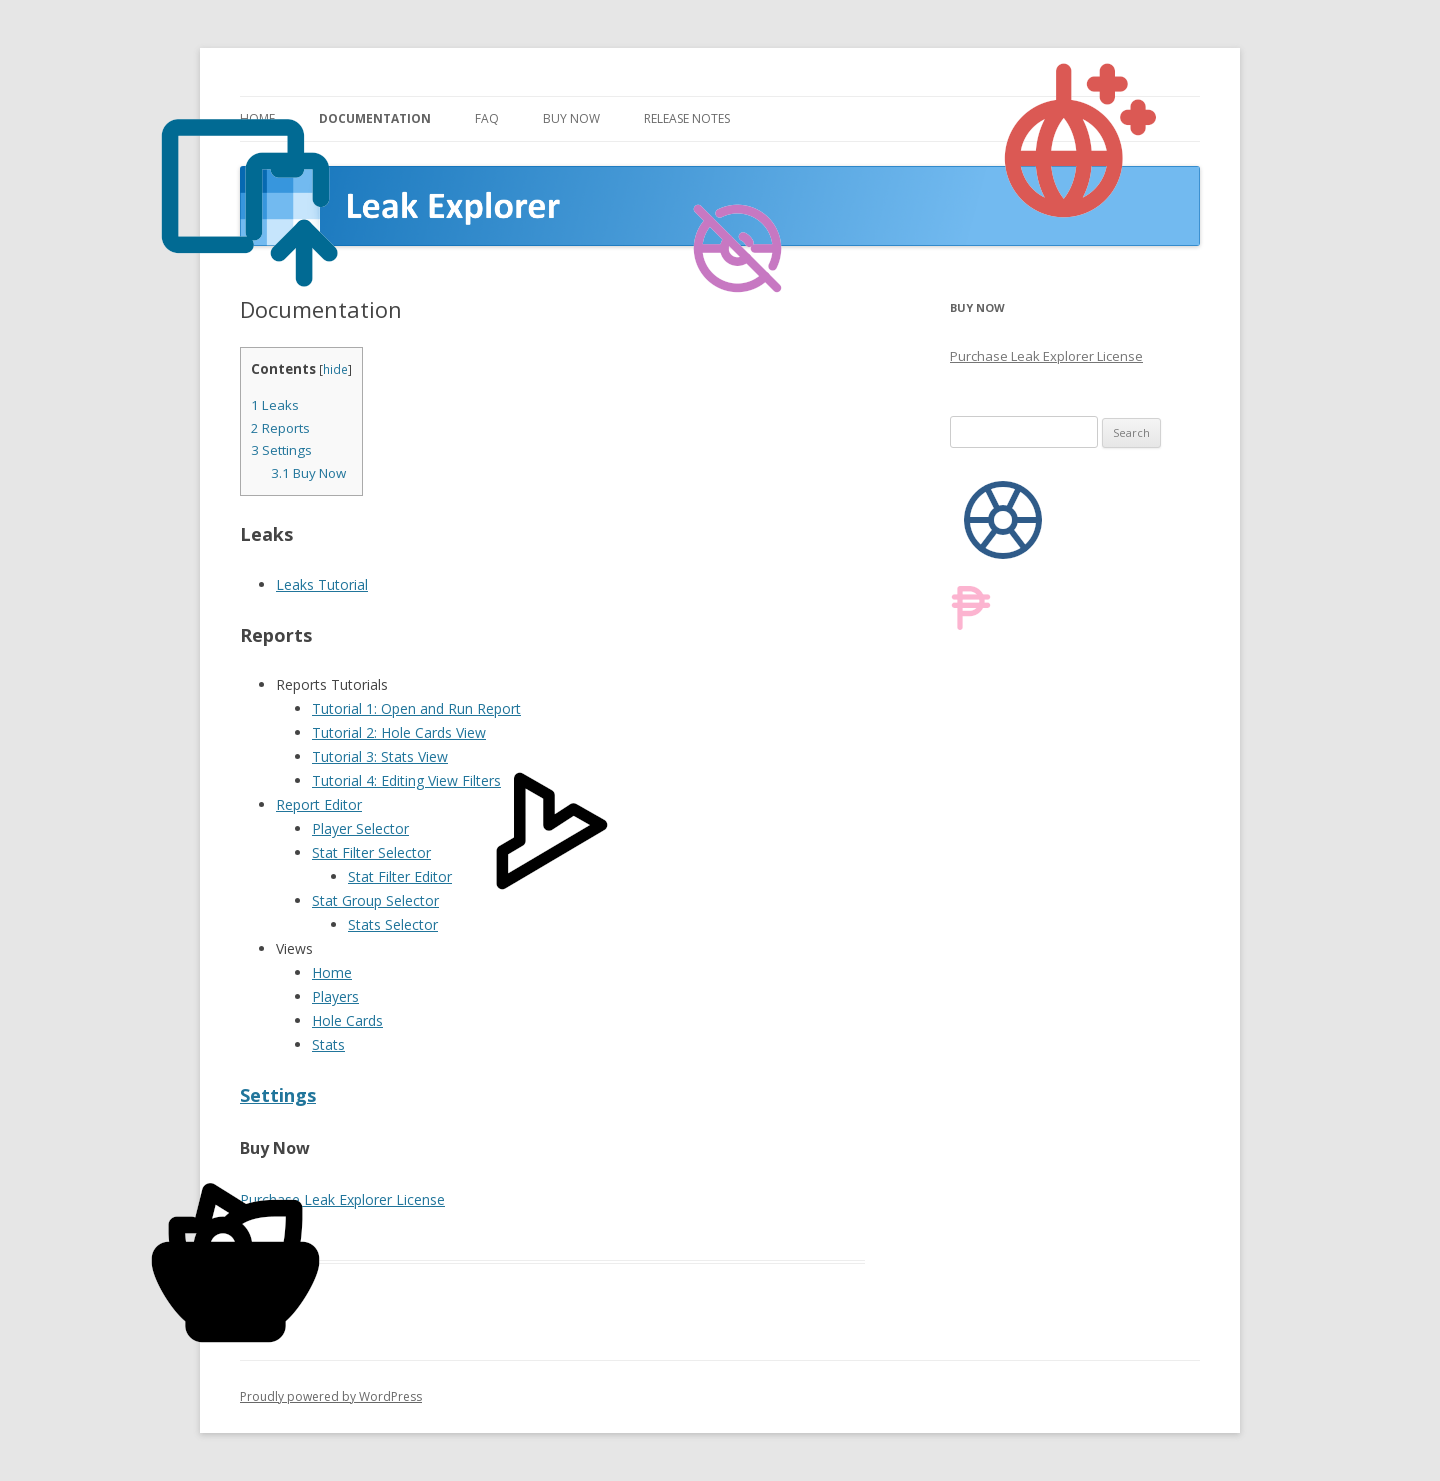 This screenshot has width=1440, height=1481. Describe the element at coordinates (1074, 143) in the screenshot. I see `access party or celebration mode` at that location.